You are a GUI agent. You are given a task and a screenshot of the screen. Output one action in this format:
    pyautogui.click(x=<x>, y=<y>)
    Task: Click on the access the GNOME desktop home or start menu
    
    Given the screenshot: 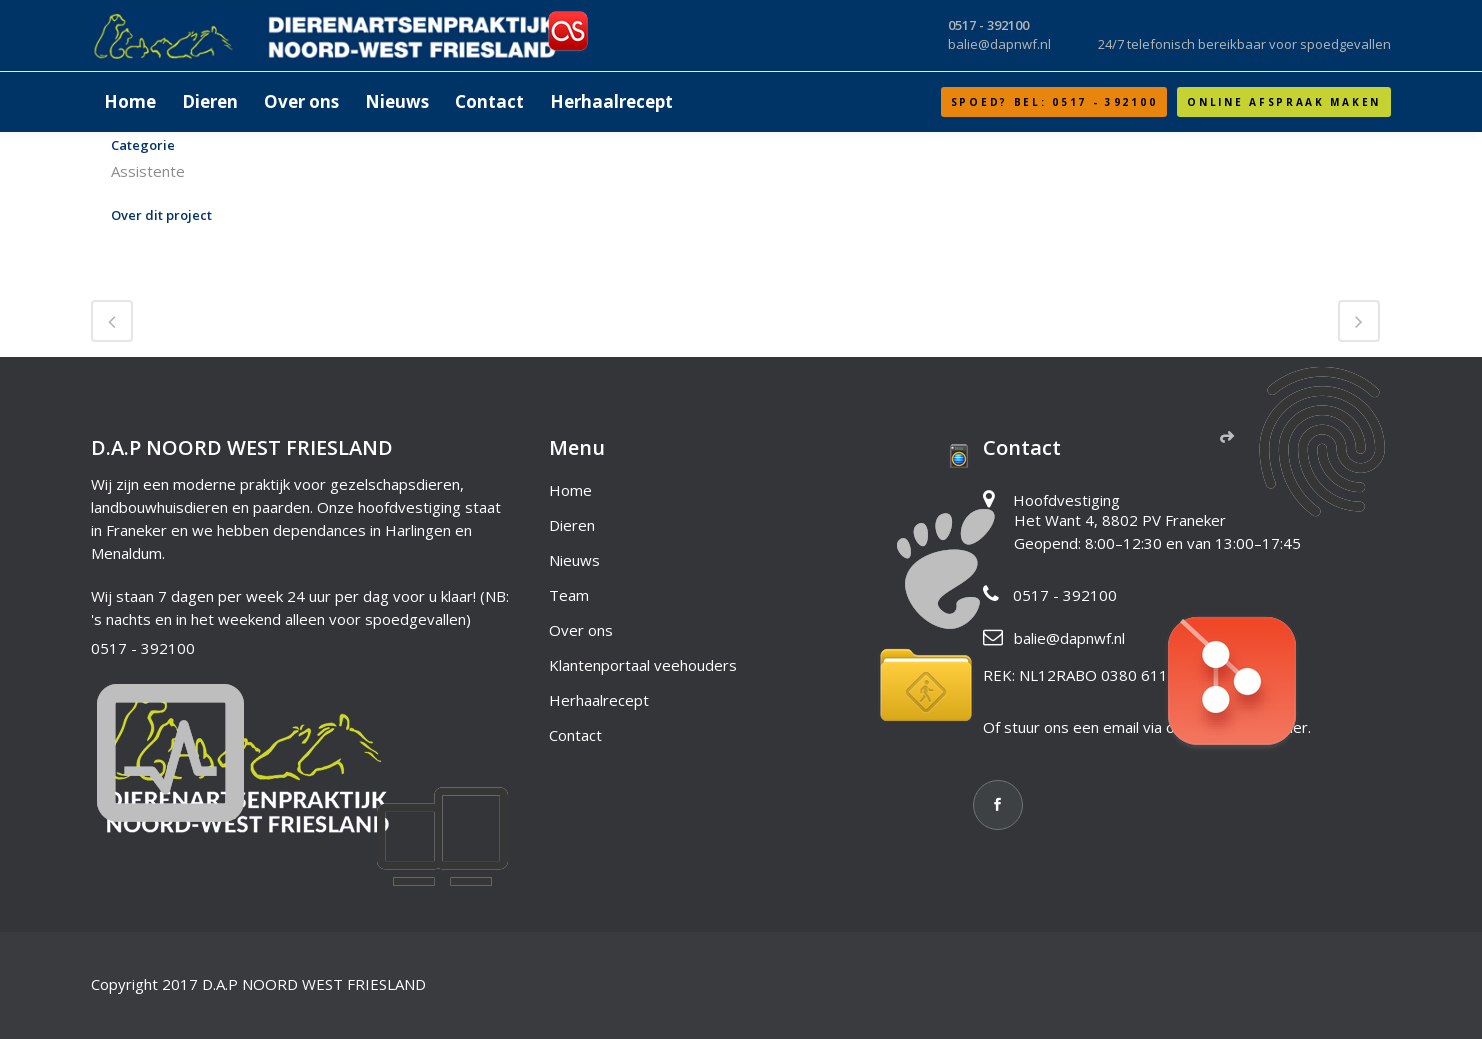 What is the action you would take?
    pyautogui.click(x=942, y=569)
    